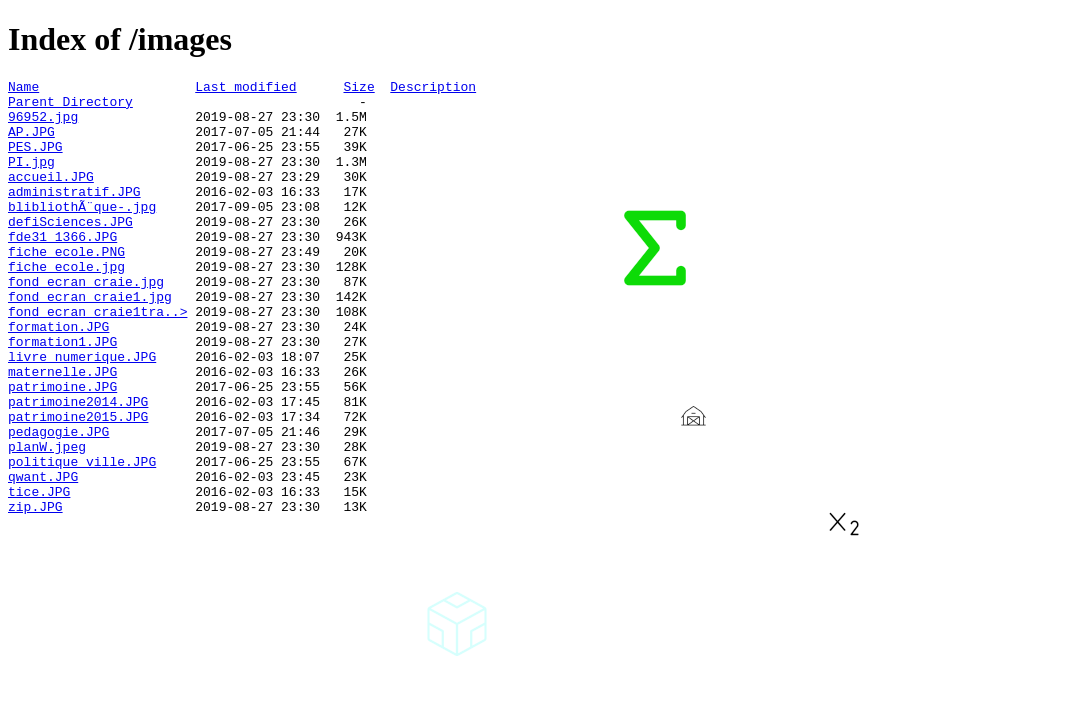 This screenshot has height=720, width=1079. What do you see at coordinates (655, 248) in the screenshot?
I see `calculate sum or total` at bounding box center [655, 248].